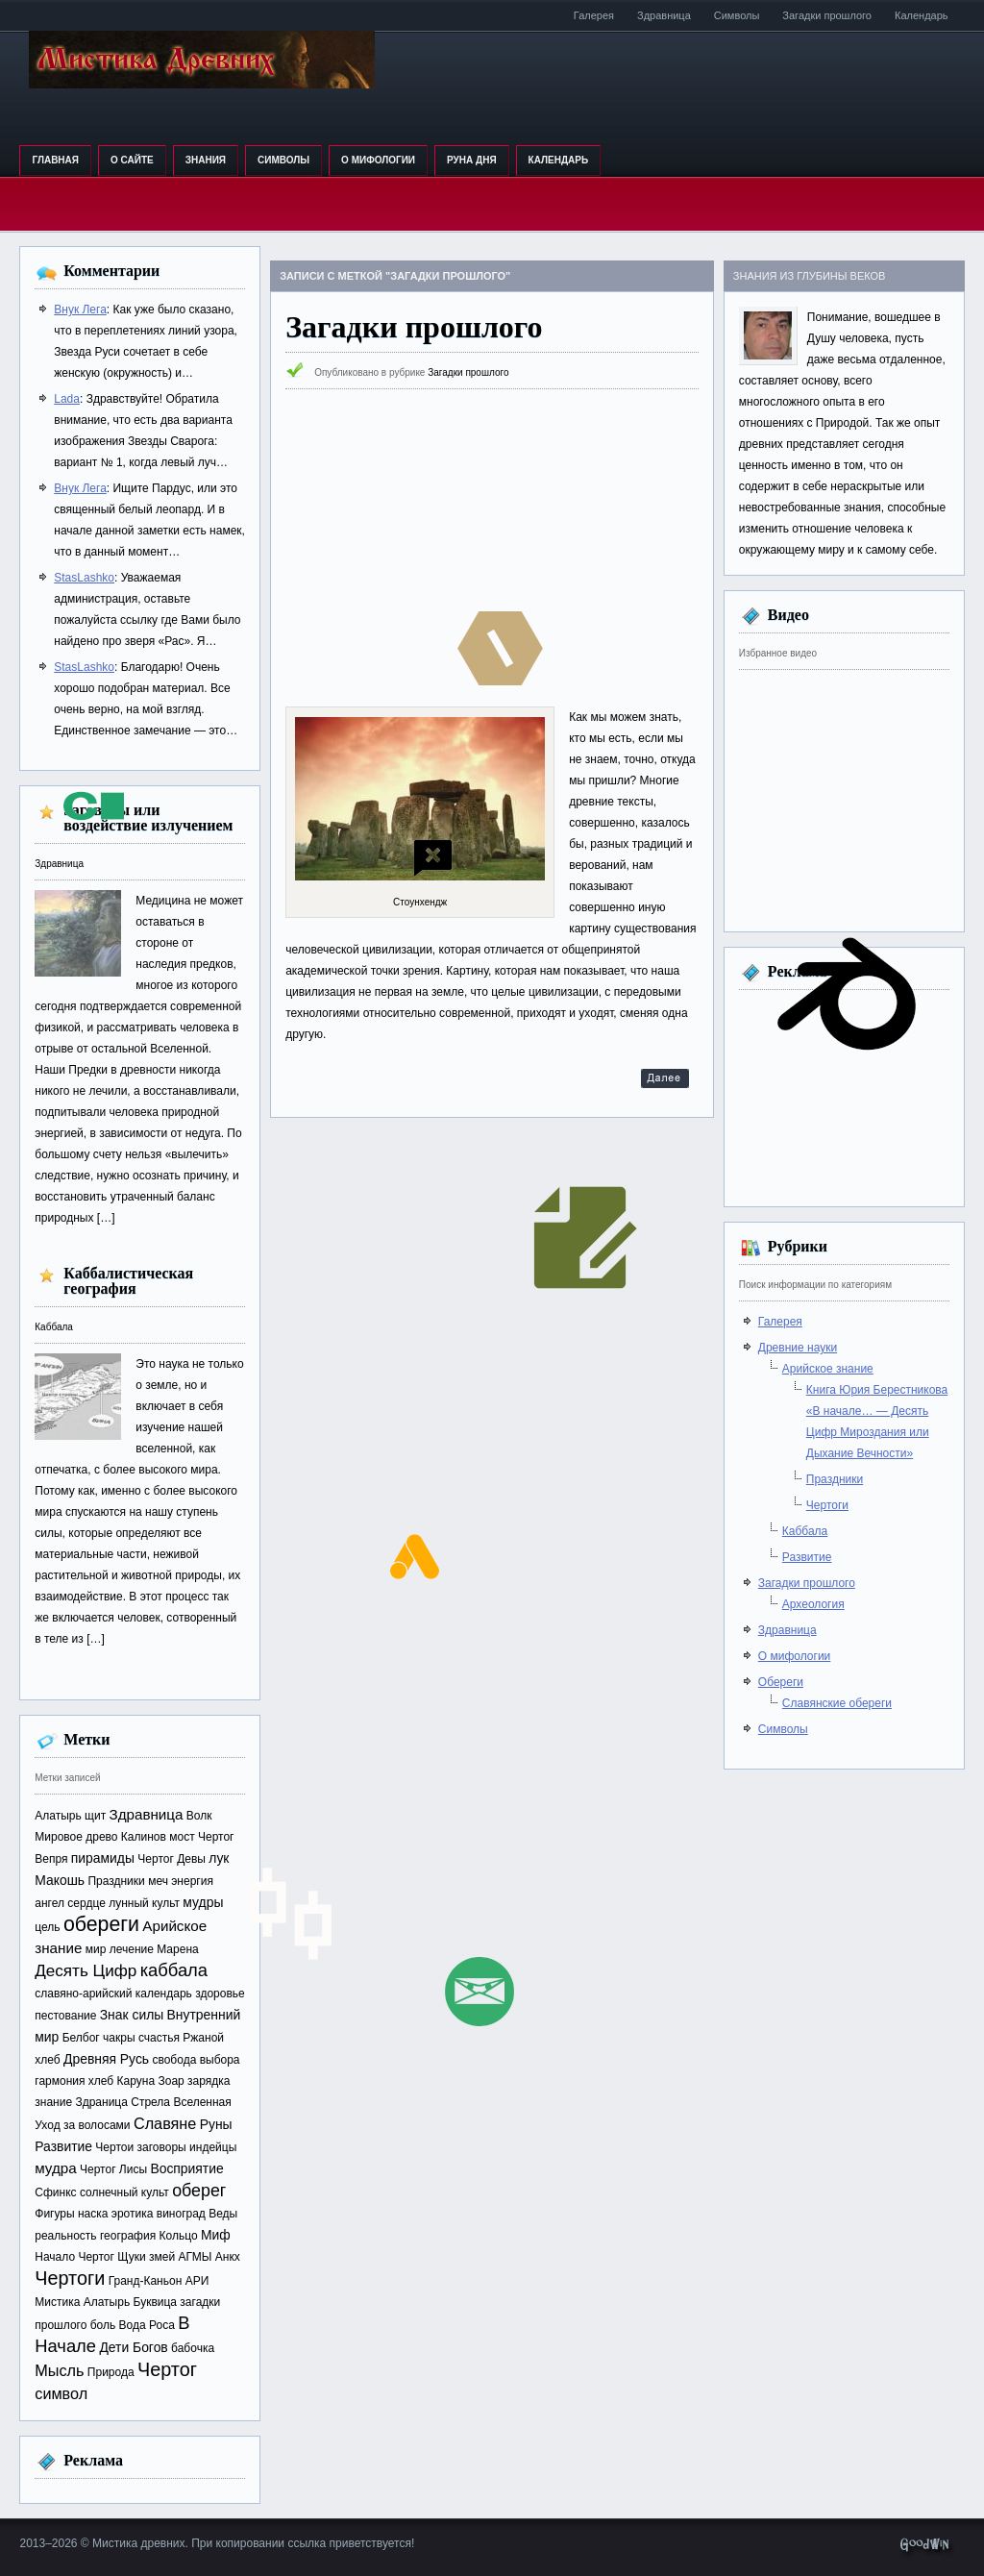 The height and width of the screenshot is (2576, 984). Describe the element at coordinates (414, 1556) in the screenshot. I see `access google ads dashboard` at that location.